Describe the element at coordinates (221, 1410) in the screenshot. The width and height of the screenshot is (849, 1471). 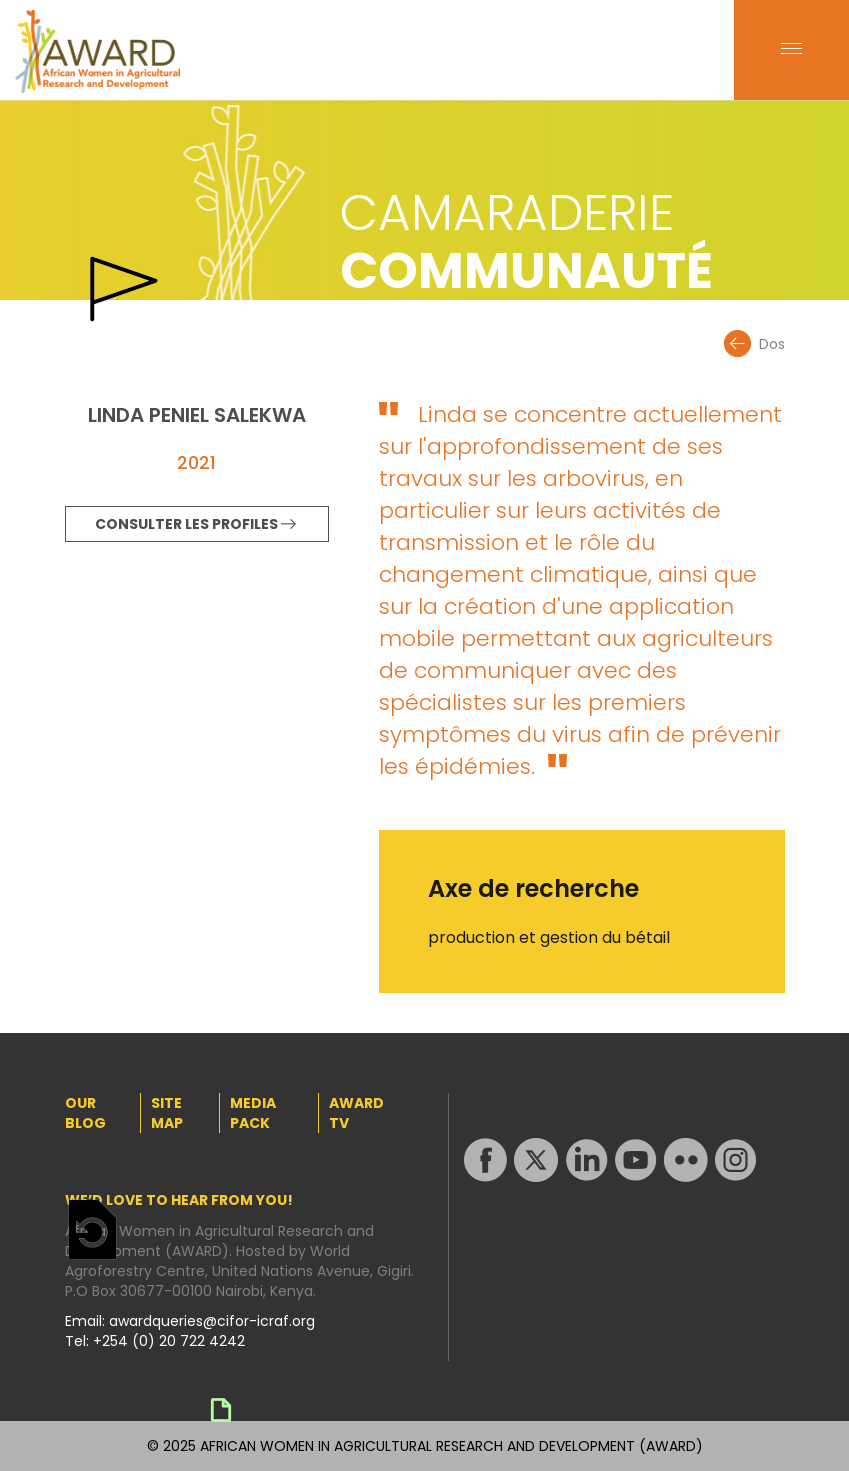
I see `view or open a file` at that location.